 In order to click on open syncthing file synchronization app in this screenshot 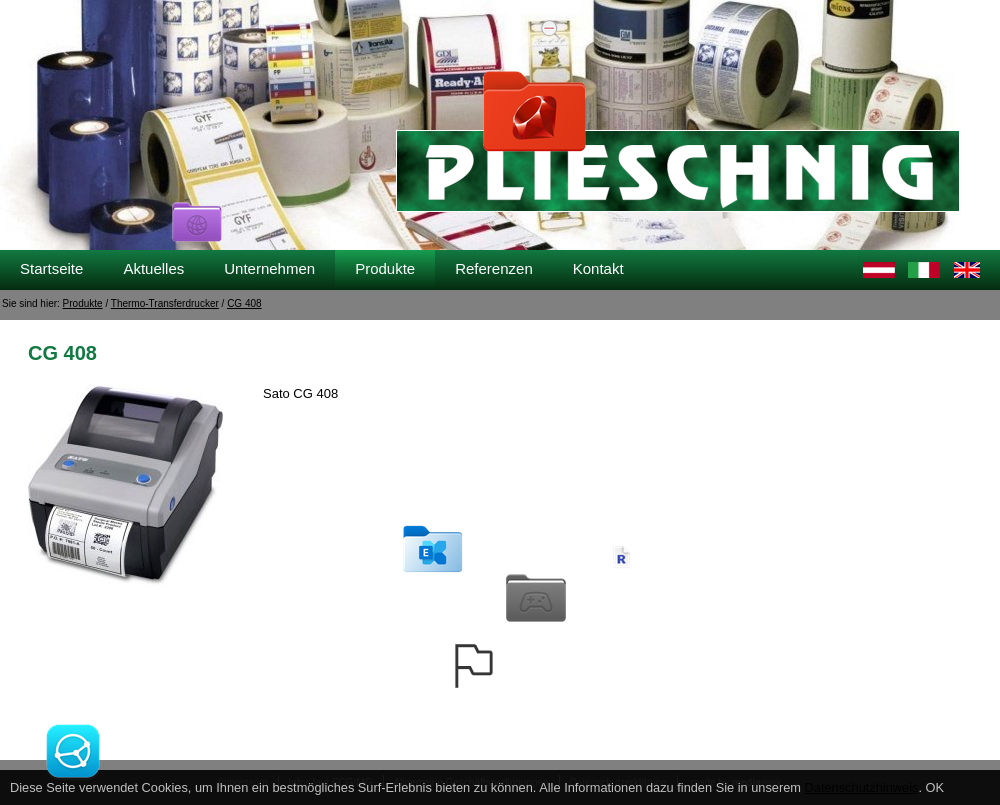, I will do `click(73, 751)`.